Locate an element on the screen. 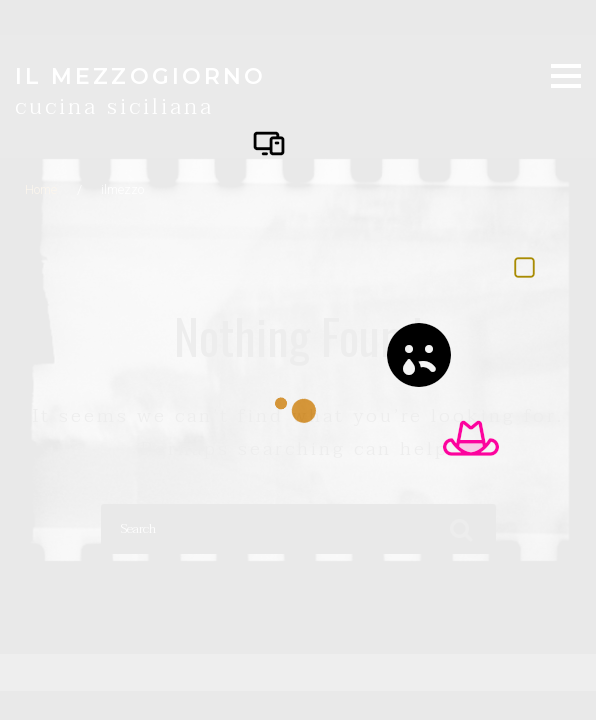 This screenshot has height=720, width=596. stop media playback is located at coordinates (524, 267).